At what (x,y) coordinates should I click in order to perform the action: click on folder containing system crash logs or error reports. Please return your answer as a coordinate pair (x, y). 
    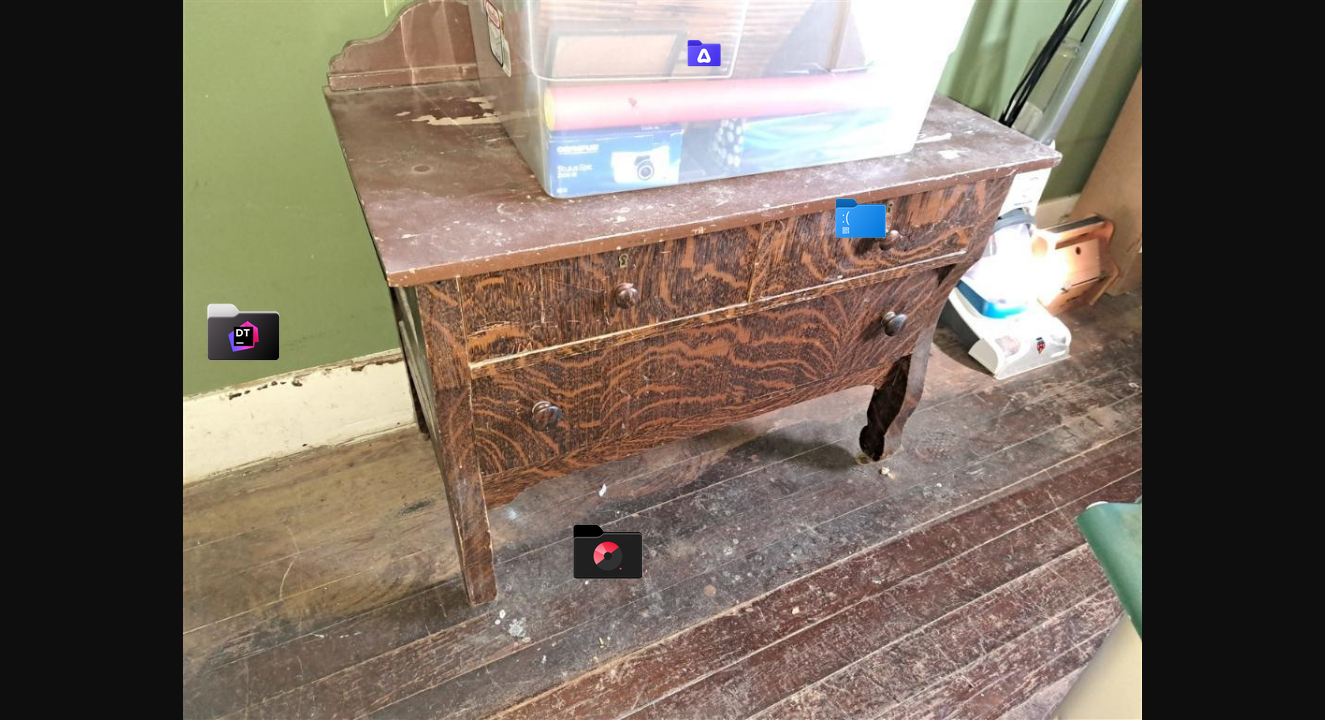
    Looking at the image, I should click on (860, 219).